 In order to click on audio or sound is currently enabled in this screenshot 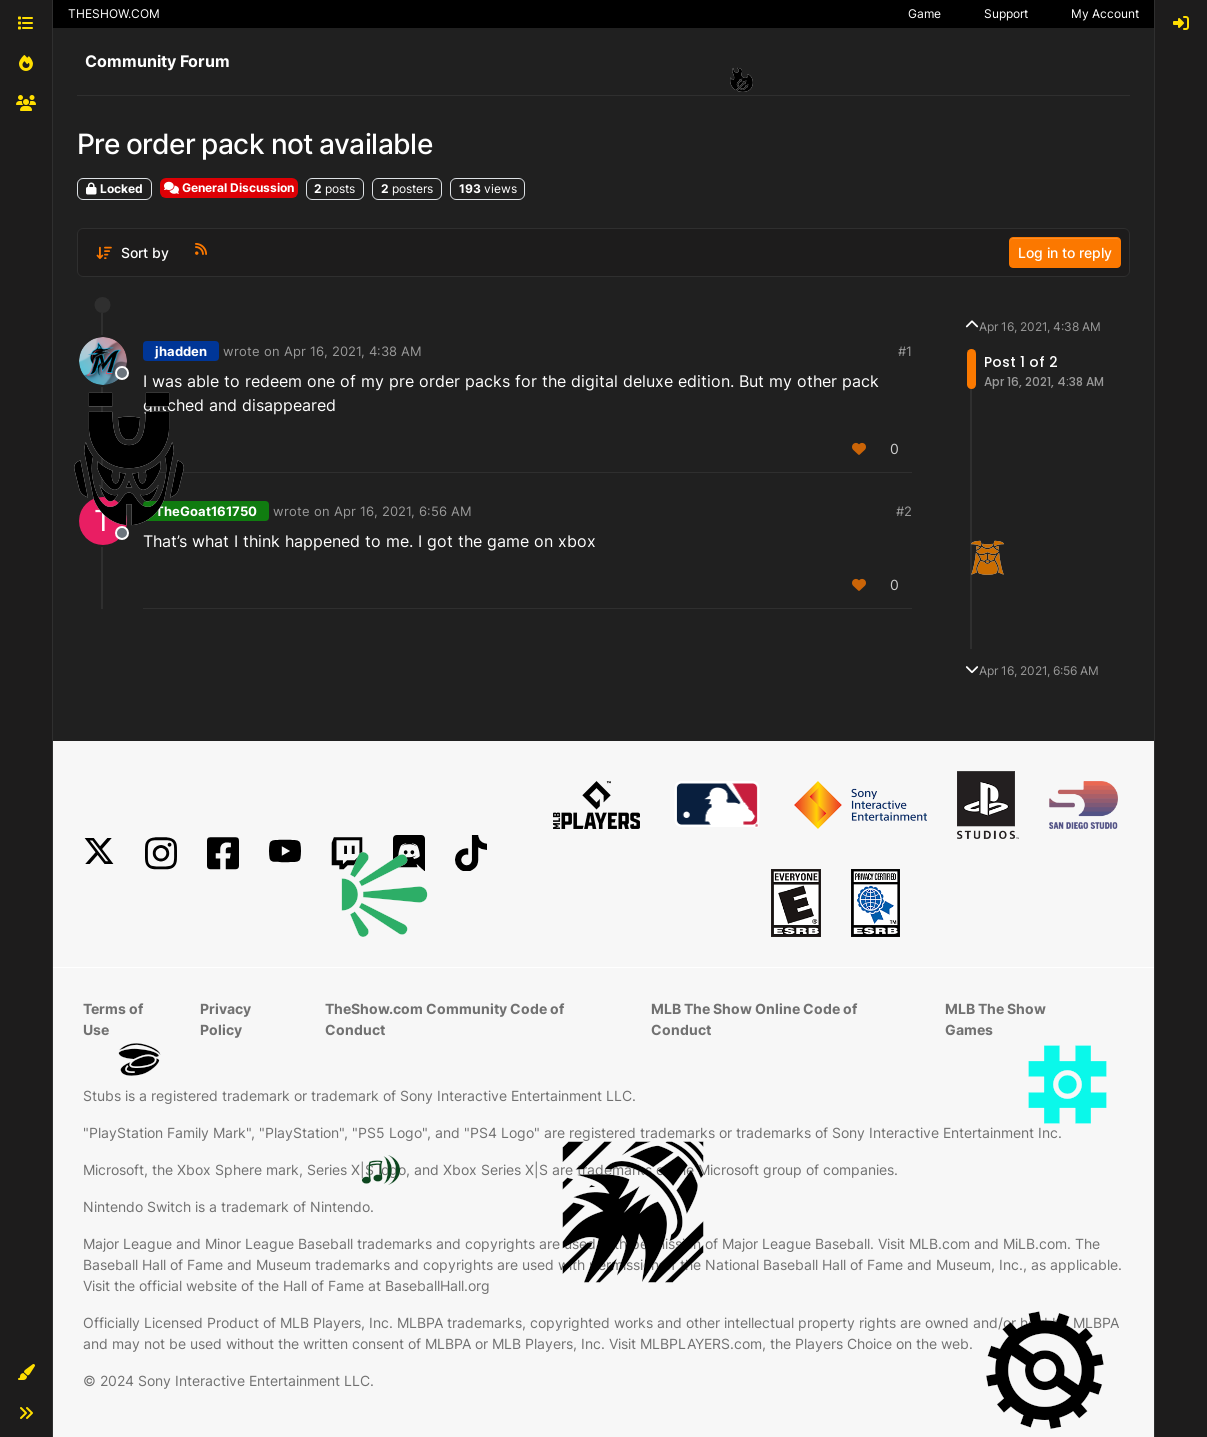, I will do `click(381, 1170)`.